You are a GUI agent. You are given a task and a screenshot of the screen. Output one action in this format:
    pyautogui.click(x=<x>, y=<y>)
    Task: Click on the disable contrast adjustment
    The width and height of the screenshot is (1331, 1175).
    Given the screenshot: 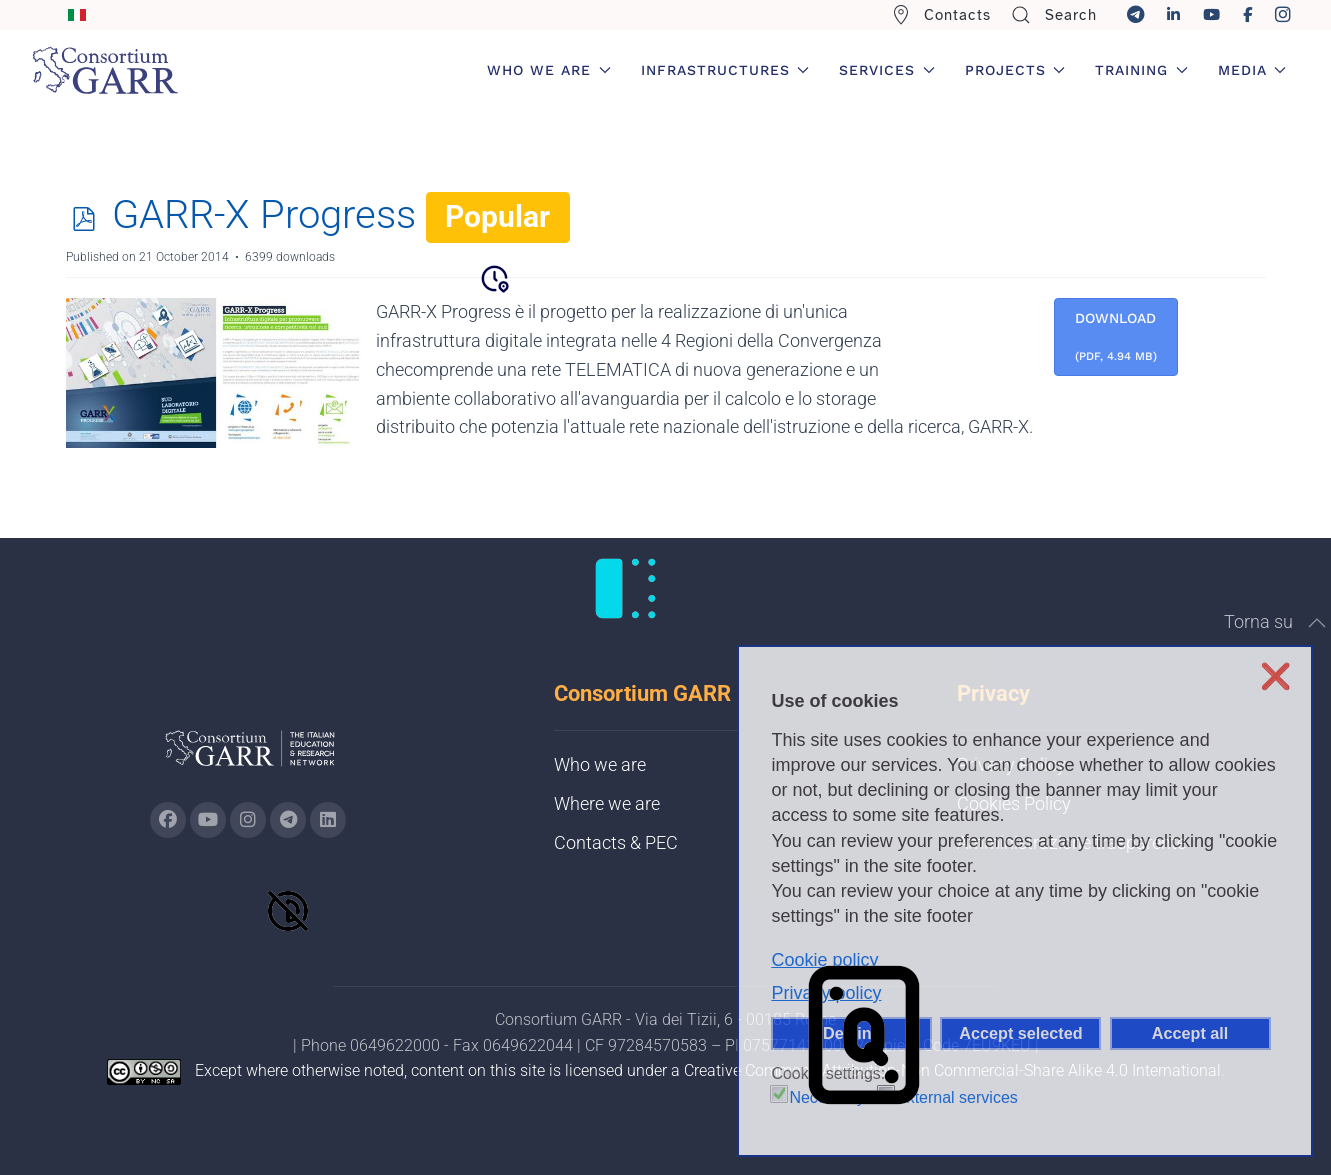 What is the action you would take?
    pyautogui.click(x=288, y=911)
    